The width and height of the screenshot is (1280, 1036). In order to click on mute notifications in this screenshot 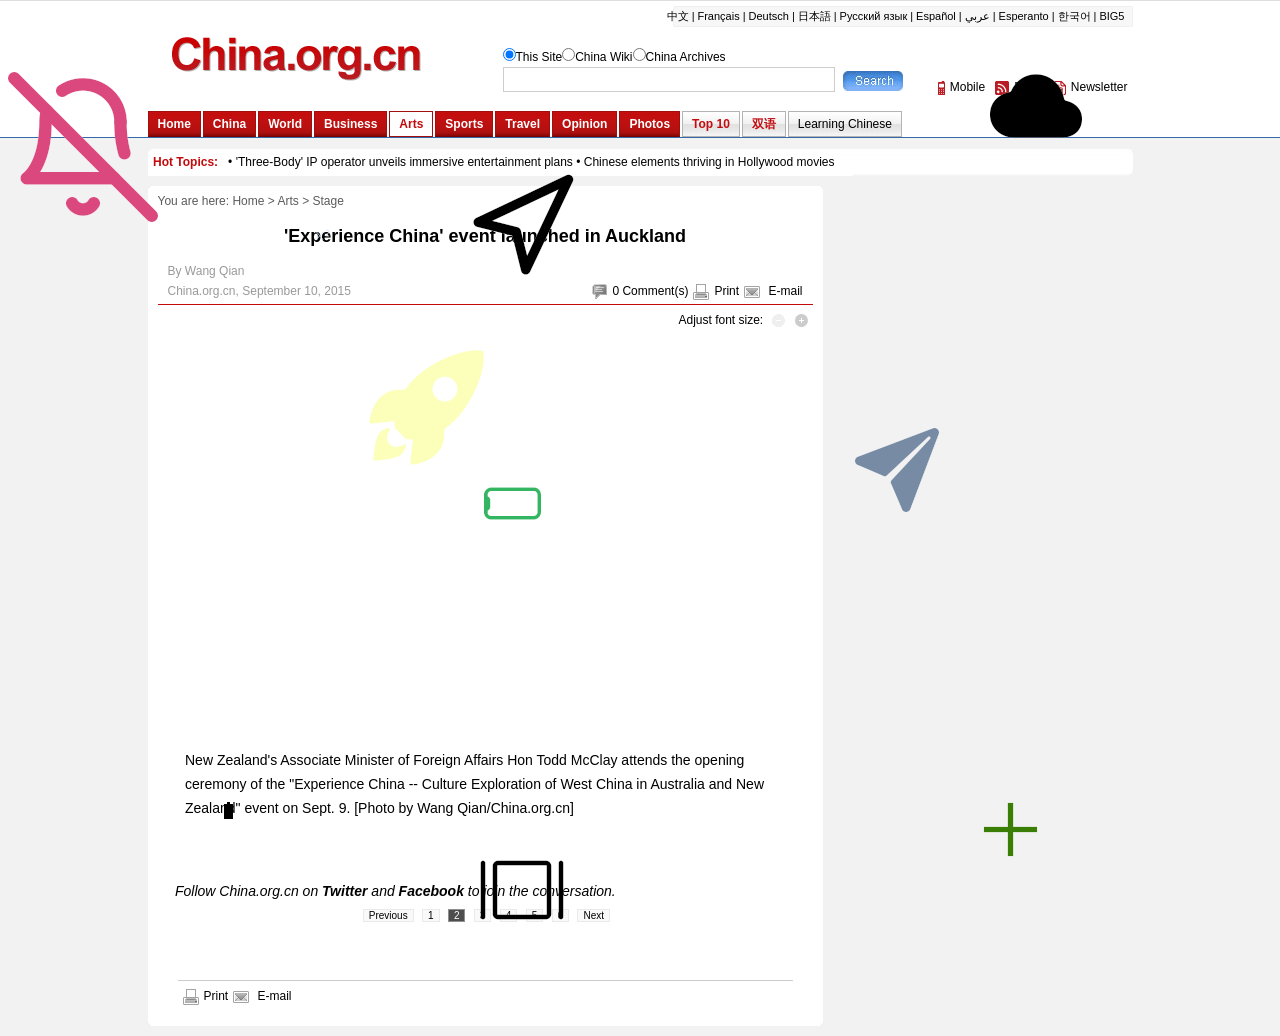, I will do `click(83, 147)`.